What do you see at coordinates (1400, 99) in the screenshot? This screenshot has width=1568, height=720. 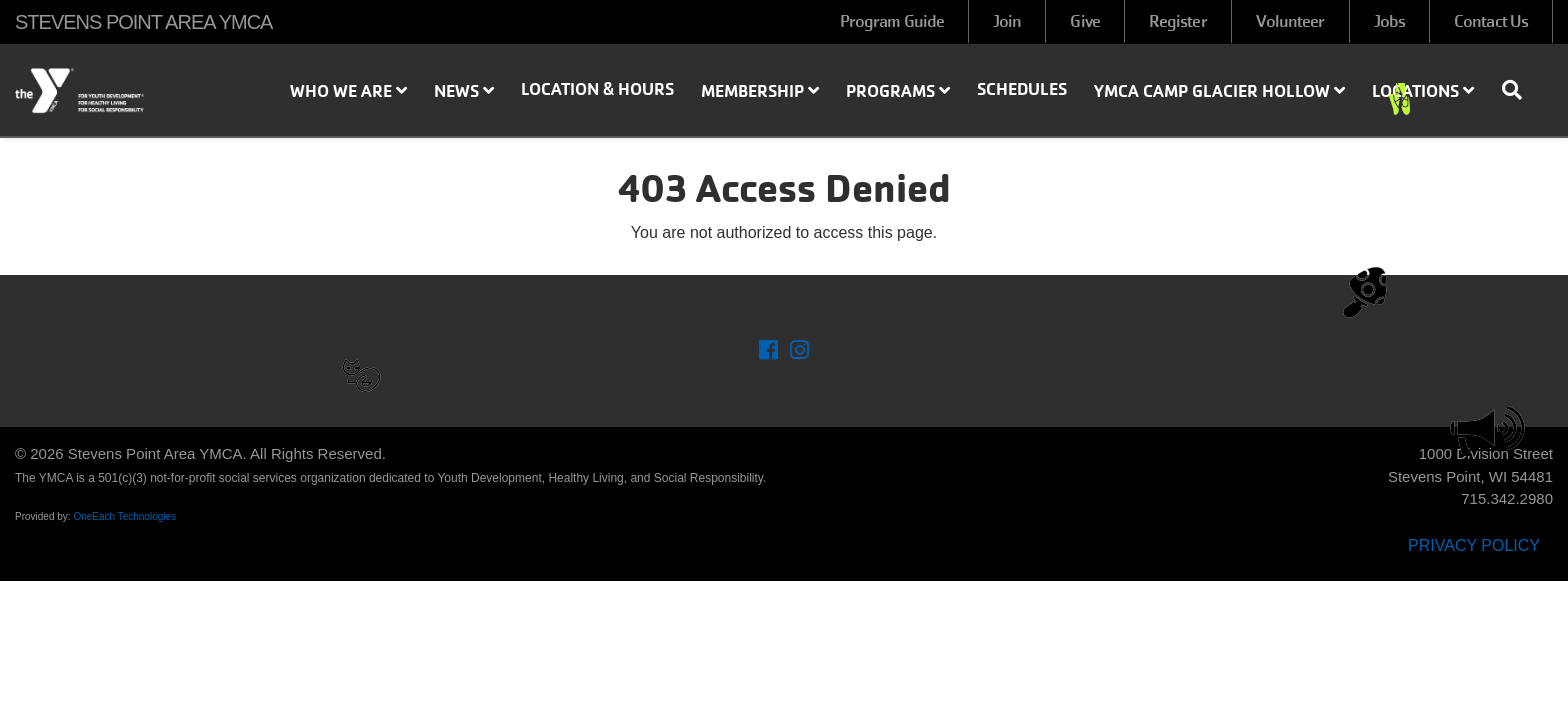 I see `access dance or ballet-related content` at bounding box center [1400, 99].